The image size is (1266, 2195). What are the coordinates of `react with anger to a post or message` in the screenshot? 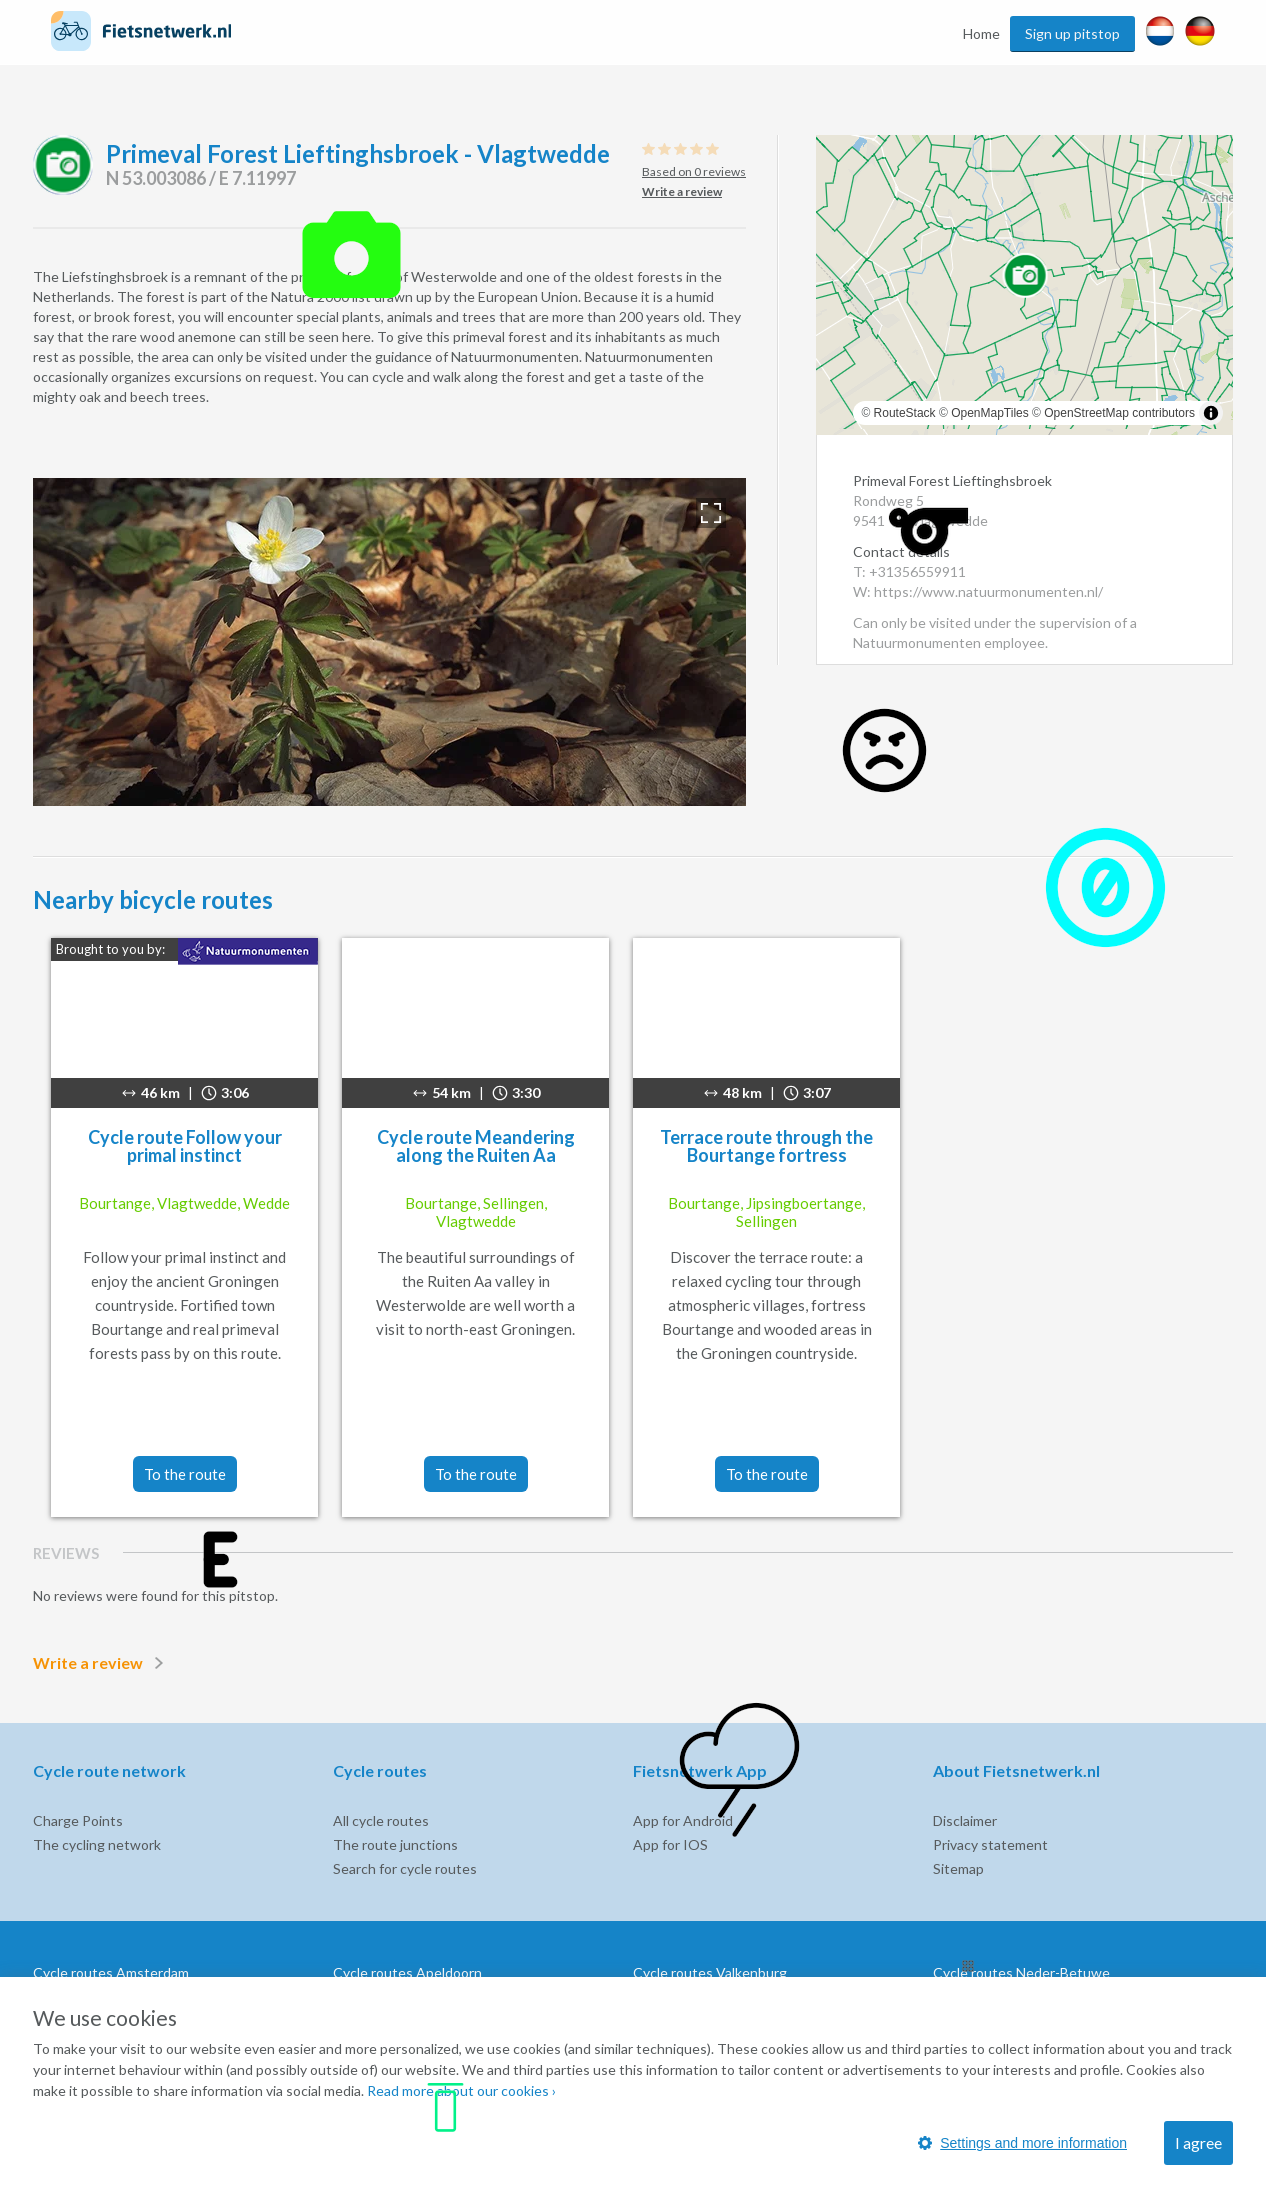 It's located at (884, 750).